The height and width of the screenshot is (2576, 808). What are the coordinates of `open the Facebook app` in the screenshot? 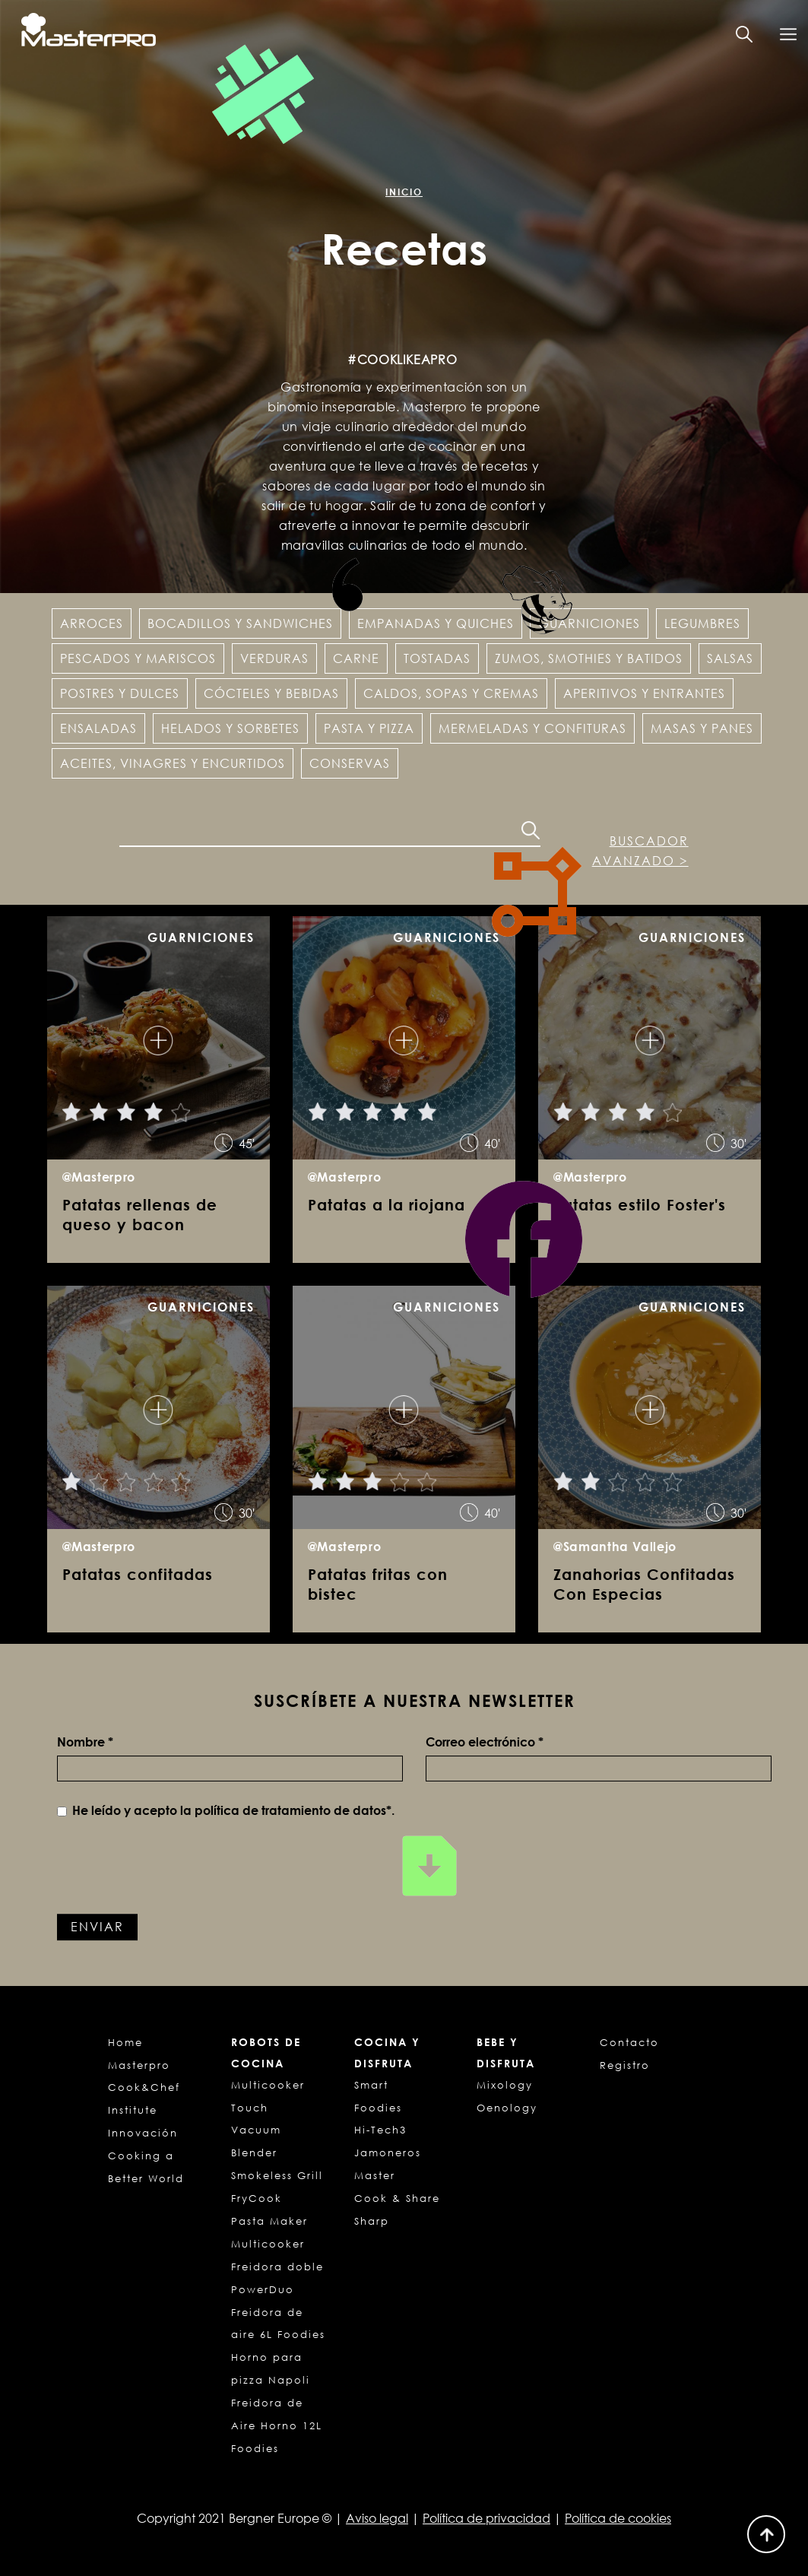 It's located at (524, 1239).